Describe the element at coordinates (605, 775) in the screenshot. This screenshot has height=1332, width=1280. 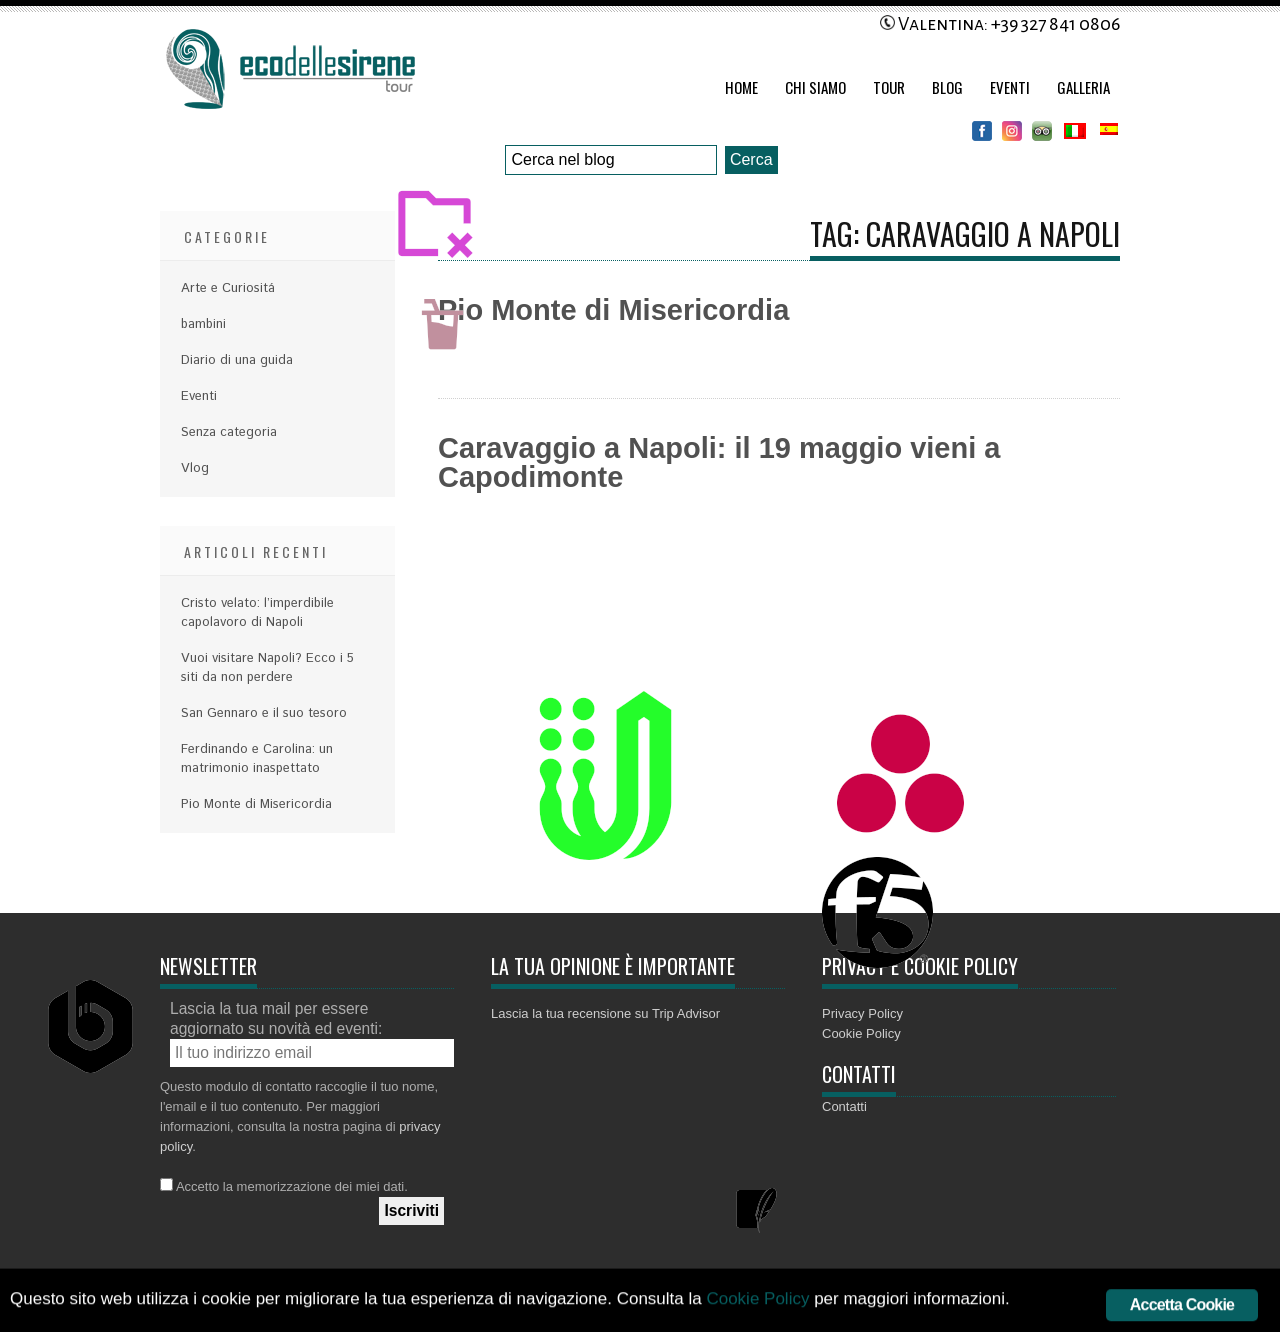
I see `visit UserVoice customer feedback platform` at that location.